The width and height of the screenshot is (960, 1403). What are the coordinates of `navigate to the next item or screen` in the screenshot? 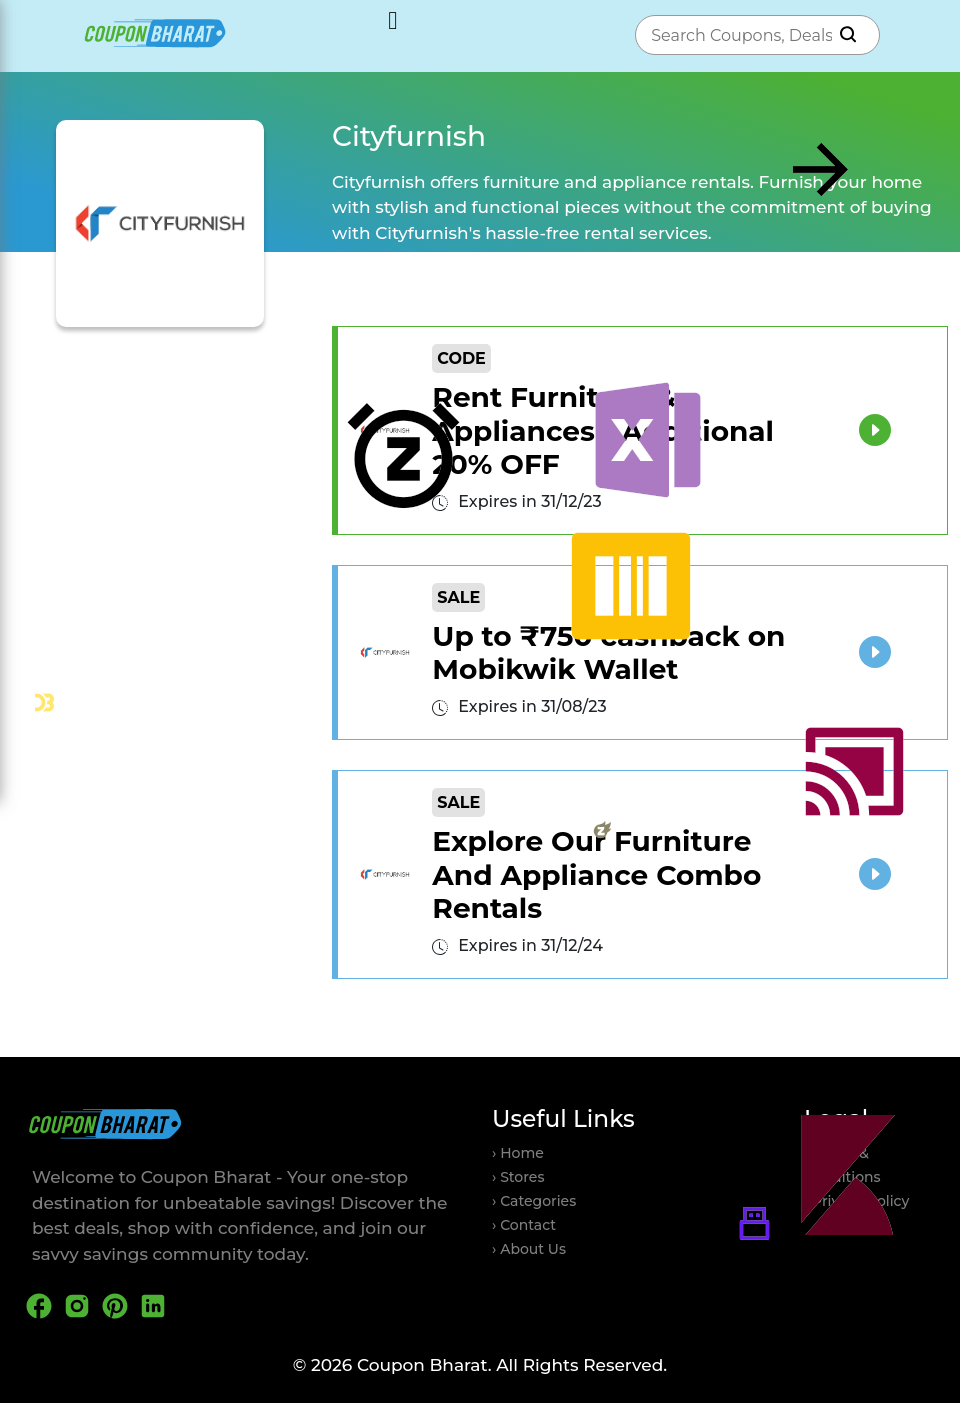 It's located at (820, 169).